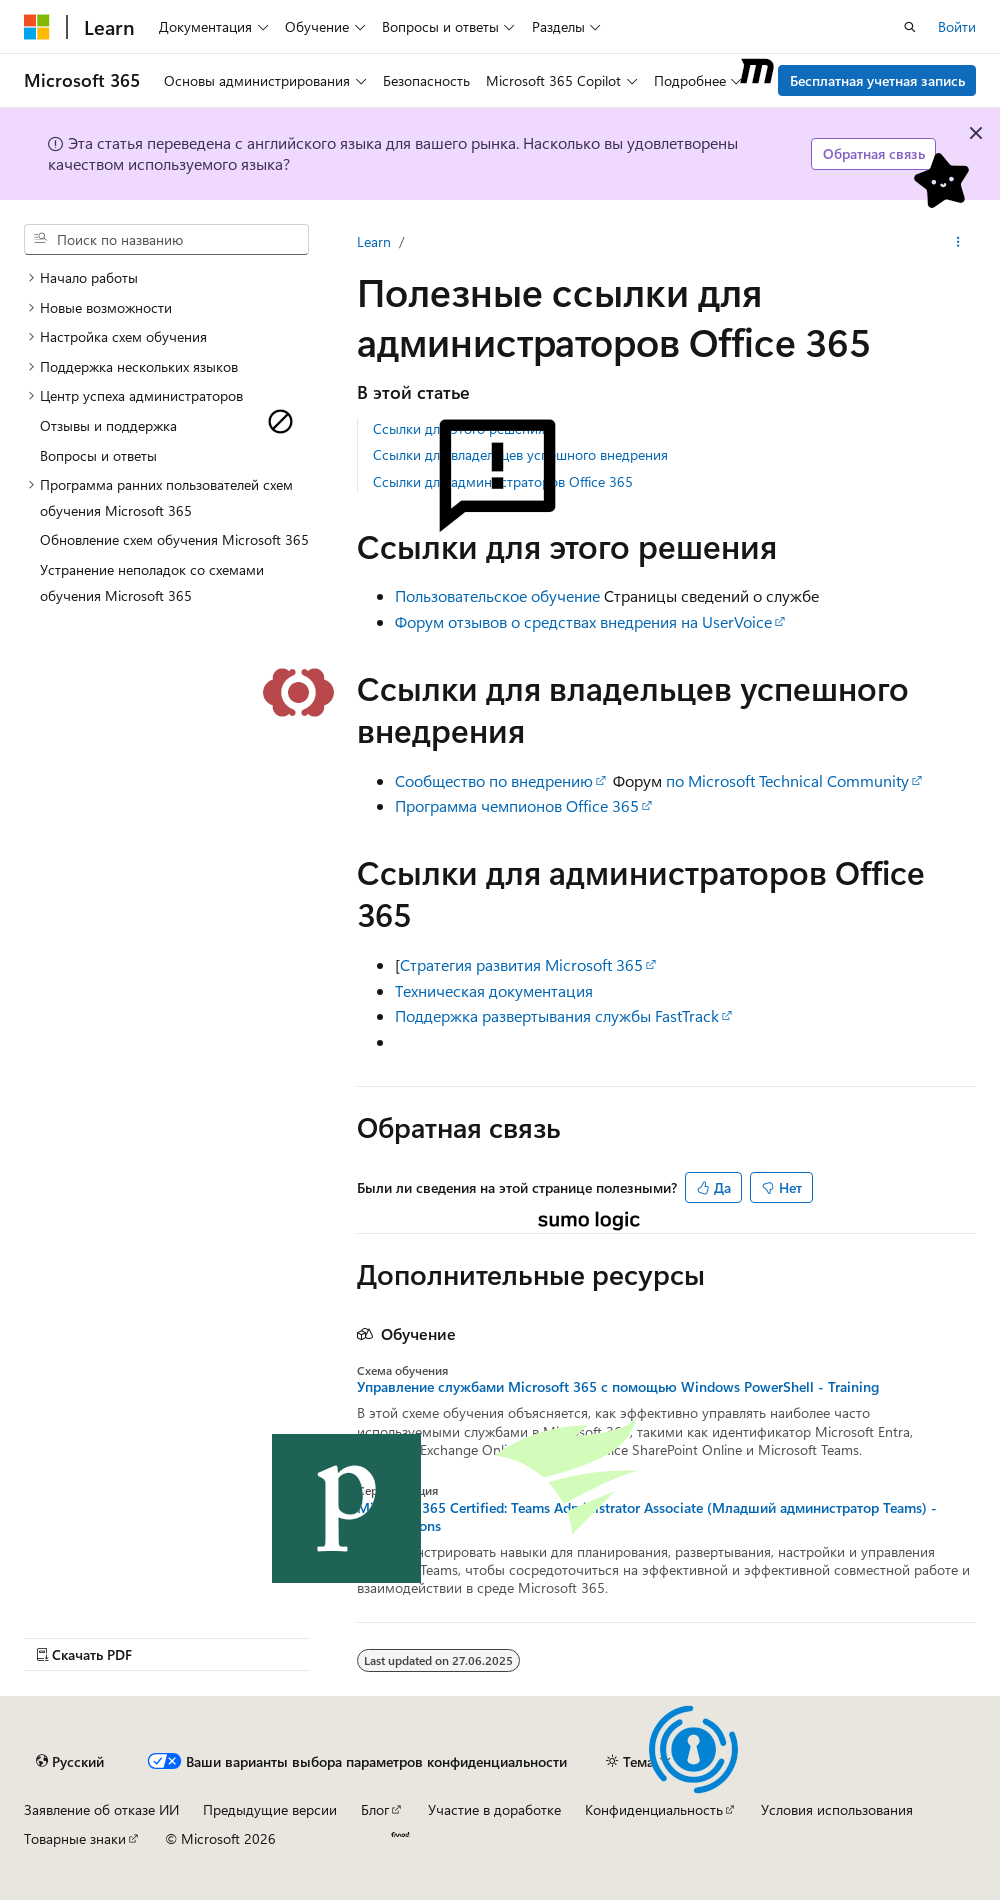  What do you see at coordinates (497, 471) in the screenshot?
I see `submit feedback or report an issue` at bounding box center [497, 471].